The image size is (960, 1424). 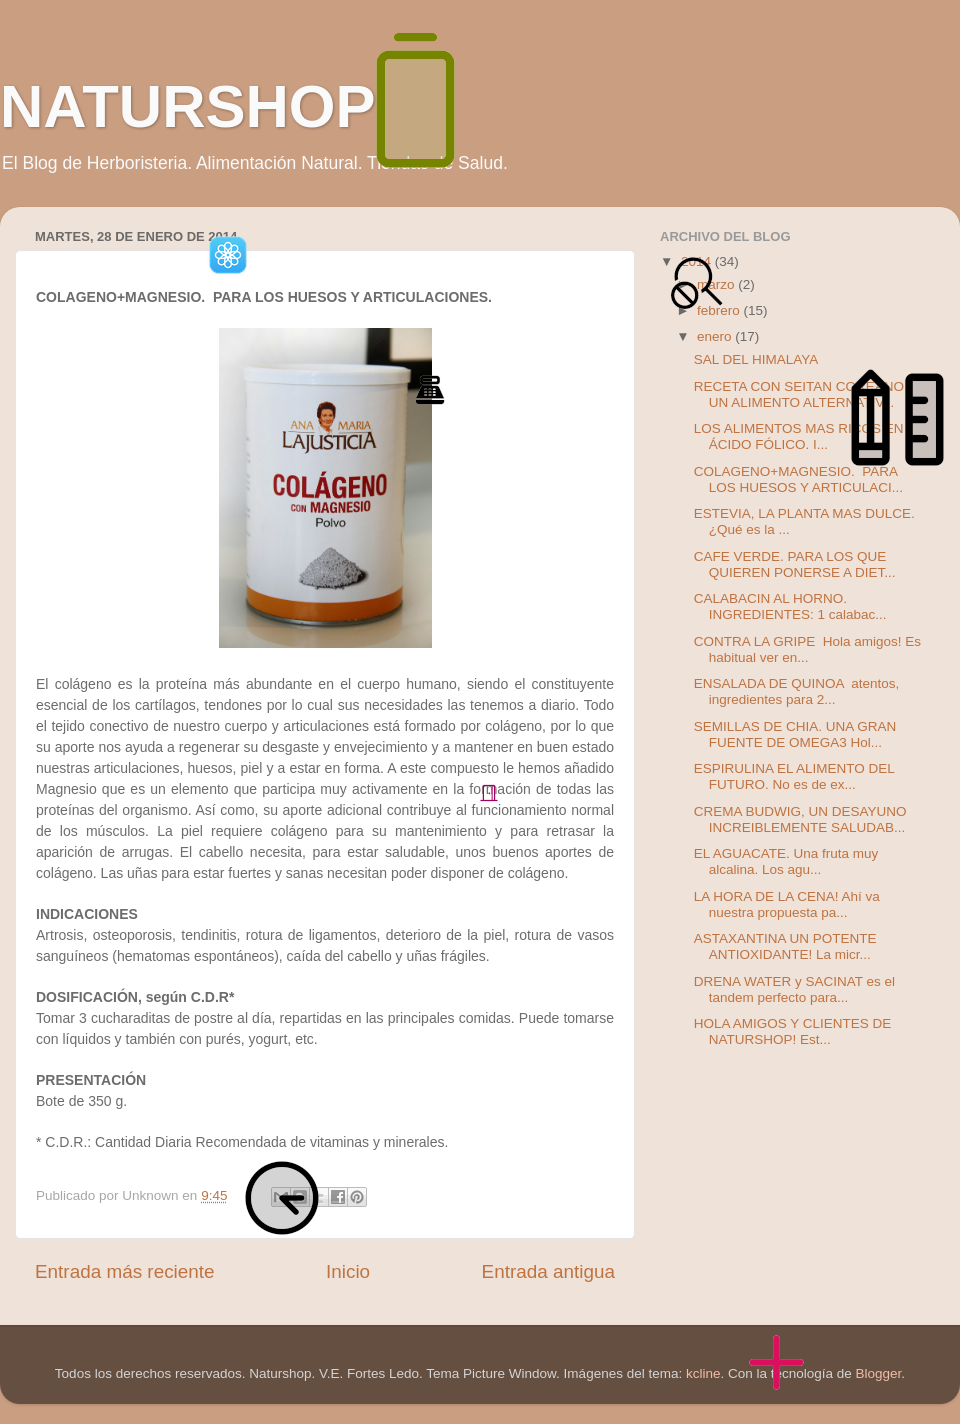 I want to click on indicates afternoon time or schedule, so click(x=282, y=1198).